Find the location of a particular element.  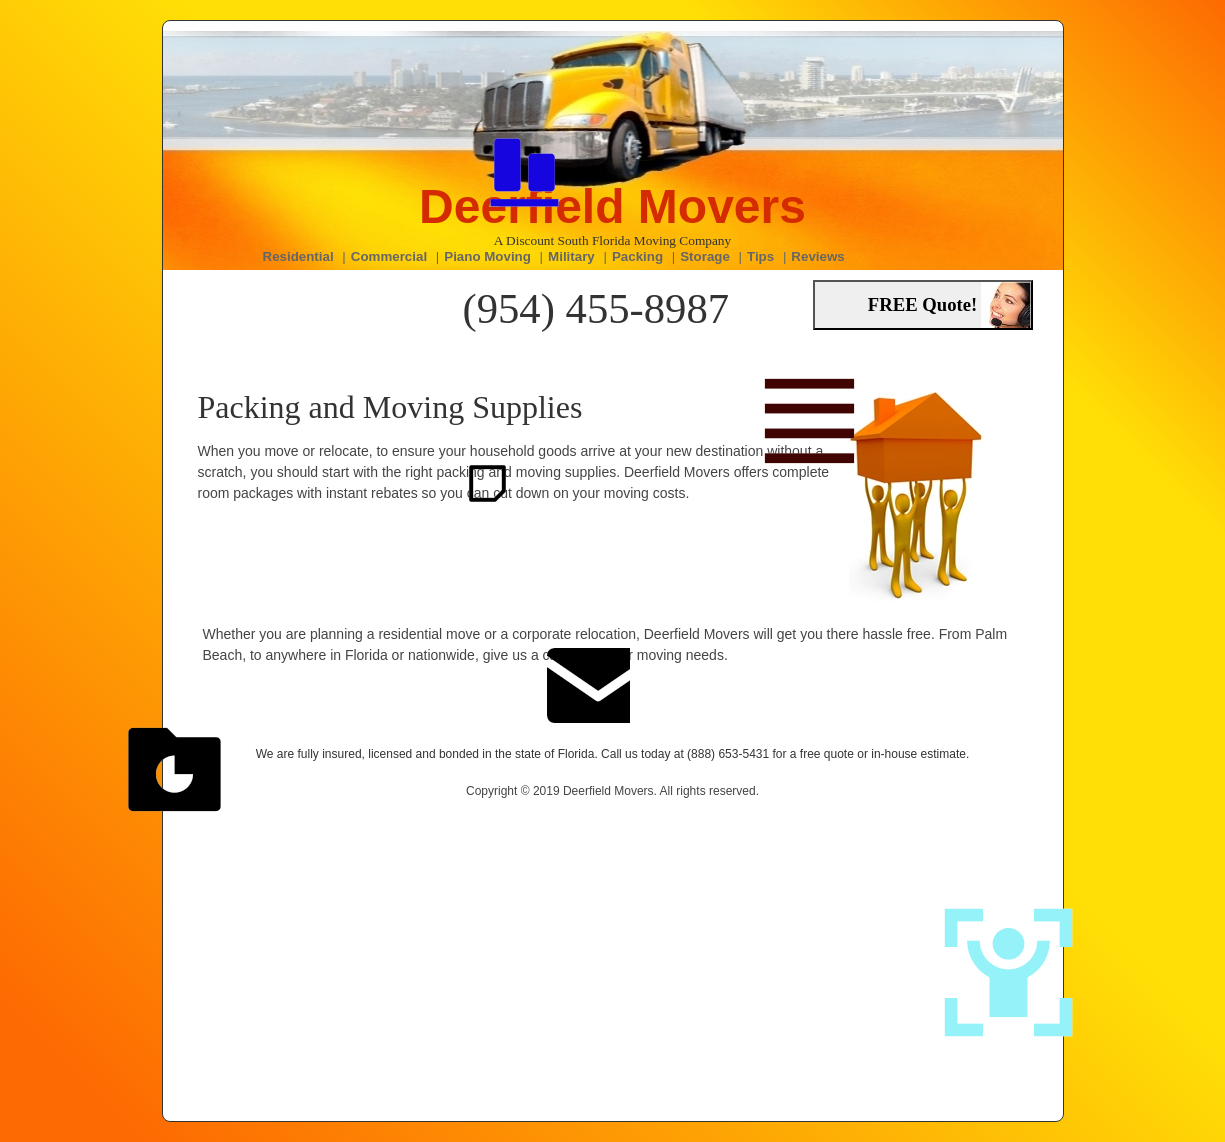

open folder containing charts or analytics is located at coordinates (174, 769).